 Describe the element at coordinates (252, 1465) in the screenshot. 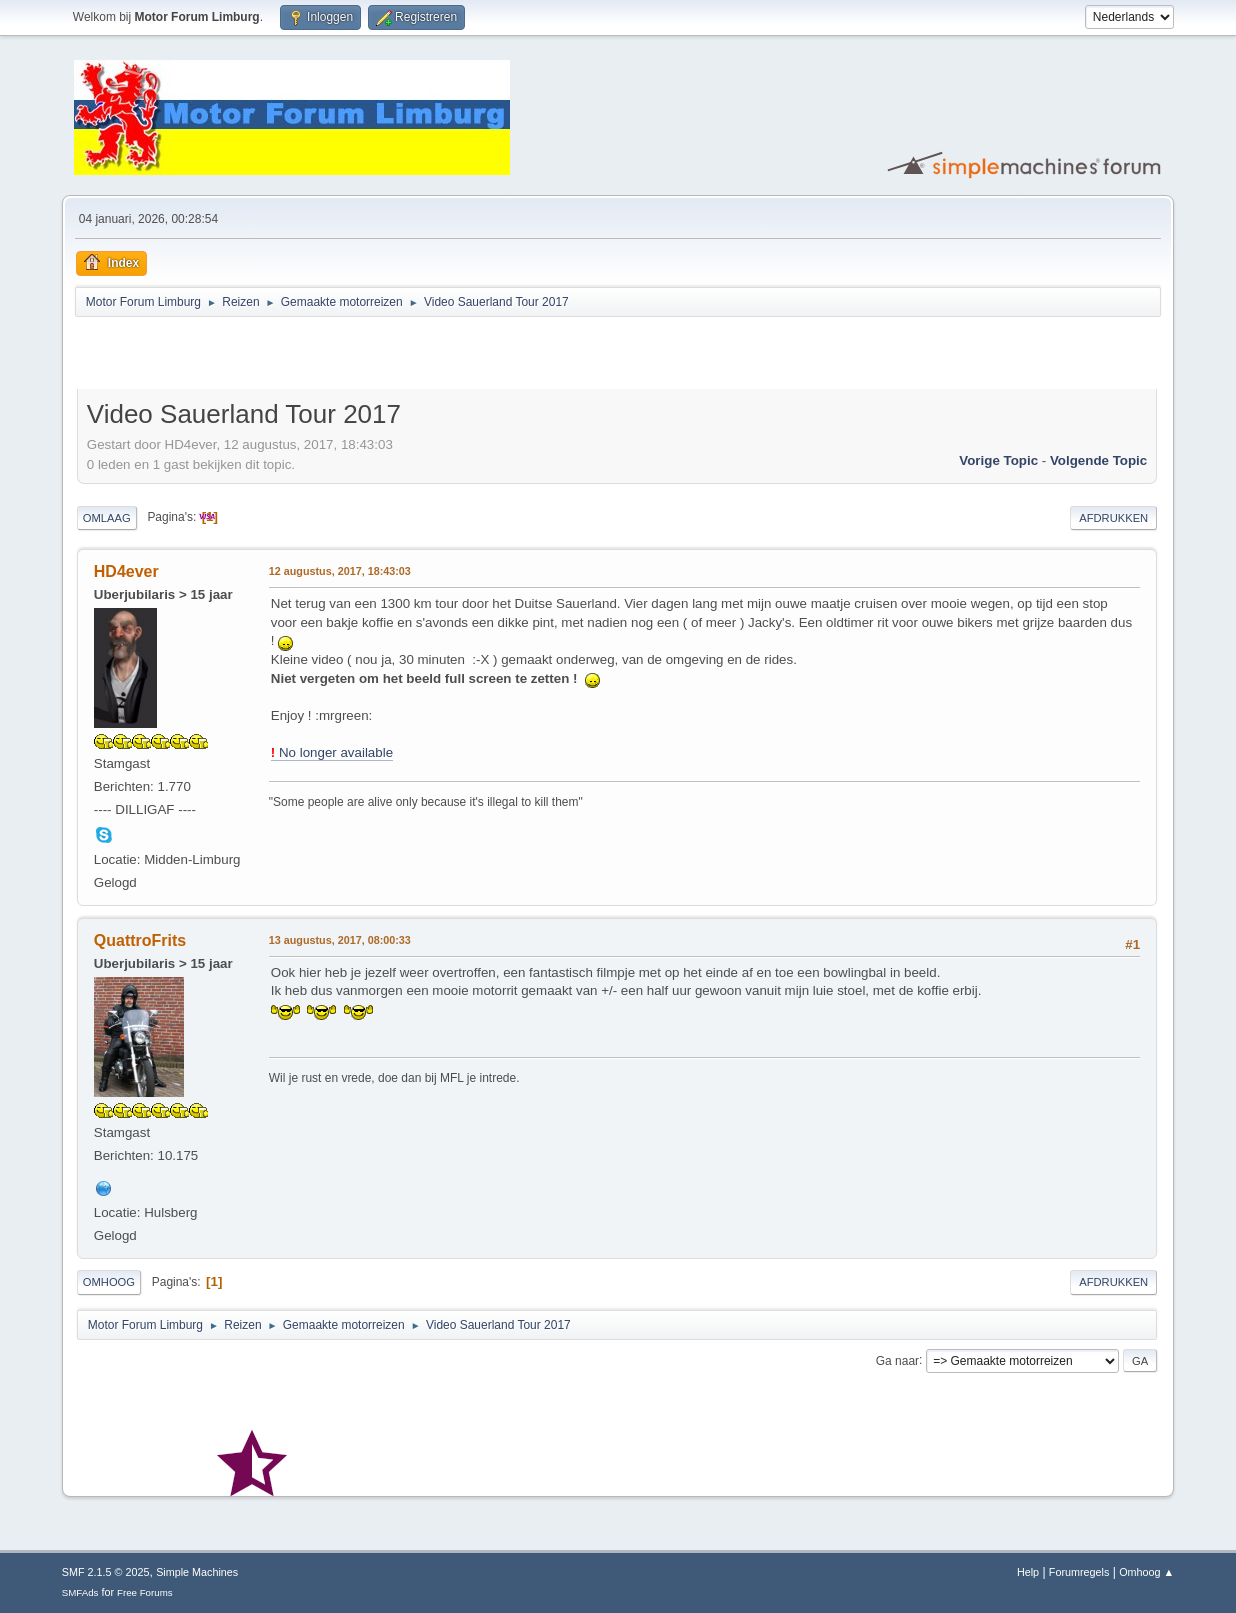

I see `indicates a partial rating or half-star score` at that location.